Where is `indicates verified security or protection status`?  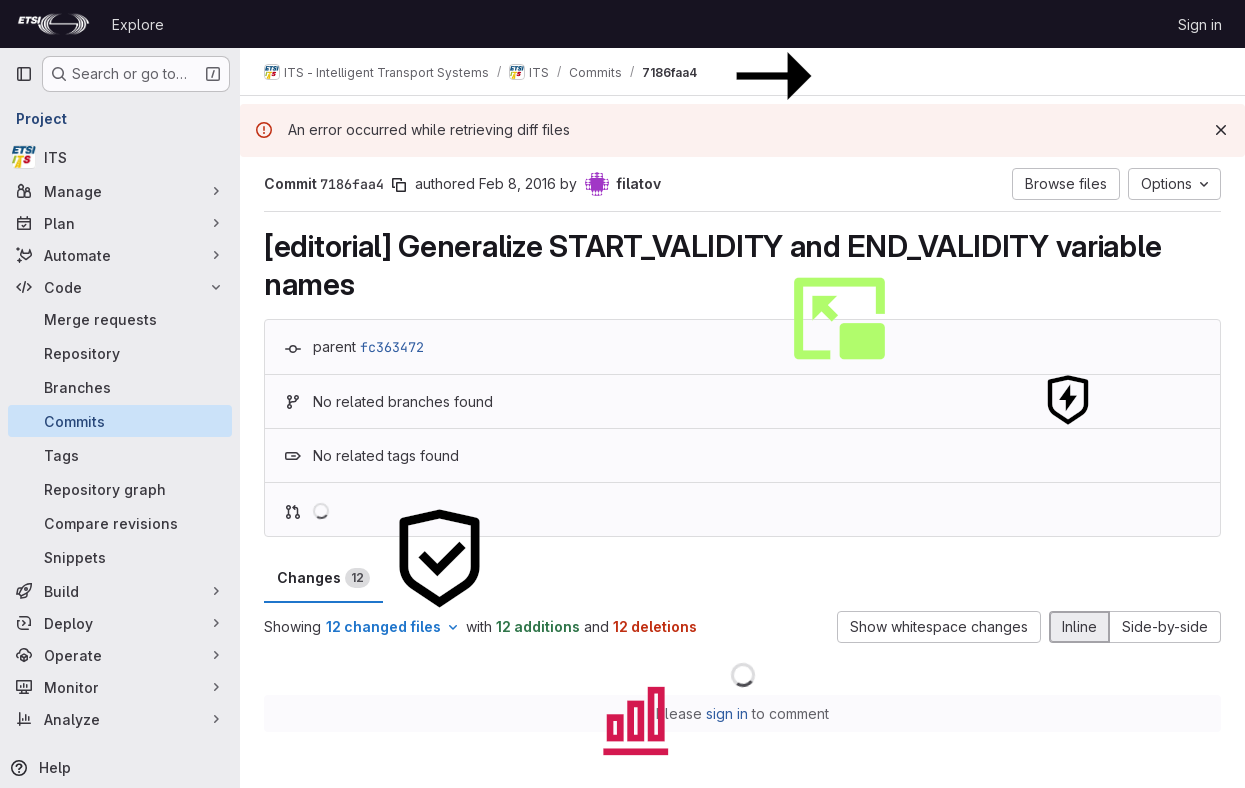 indicates verified security or protection status is located at coordinates (439, 558).